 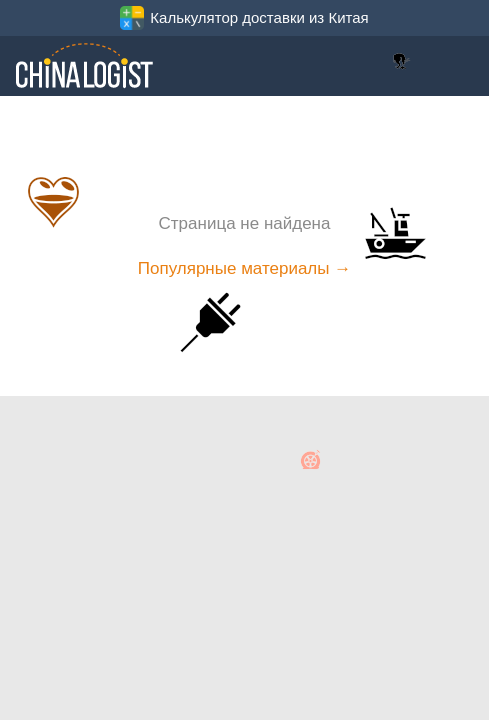 What do you see at coordinates (402, 60) in the screenshot?
I see `wall street or stock market bull symbol` at bounding box center [402, 60].